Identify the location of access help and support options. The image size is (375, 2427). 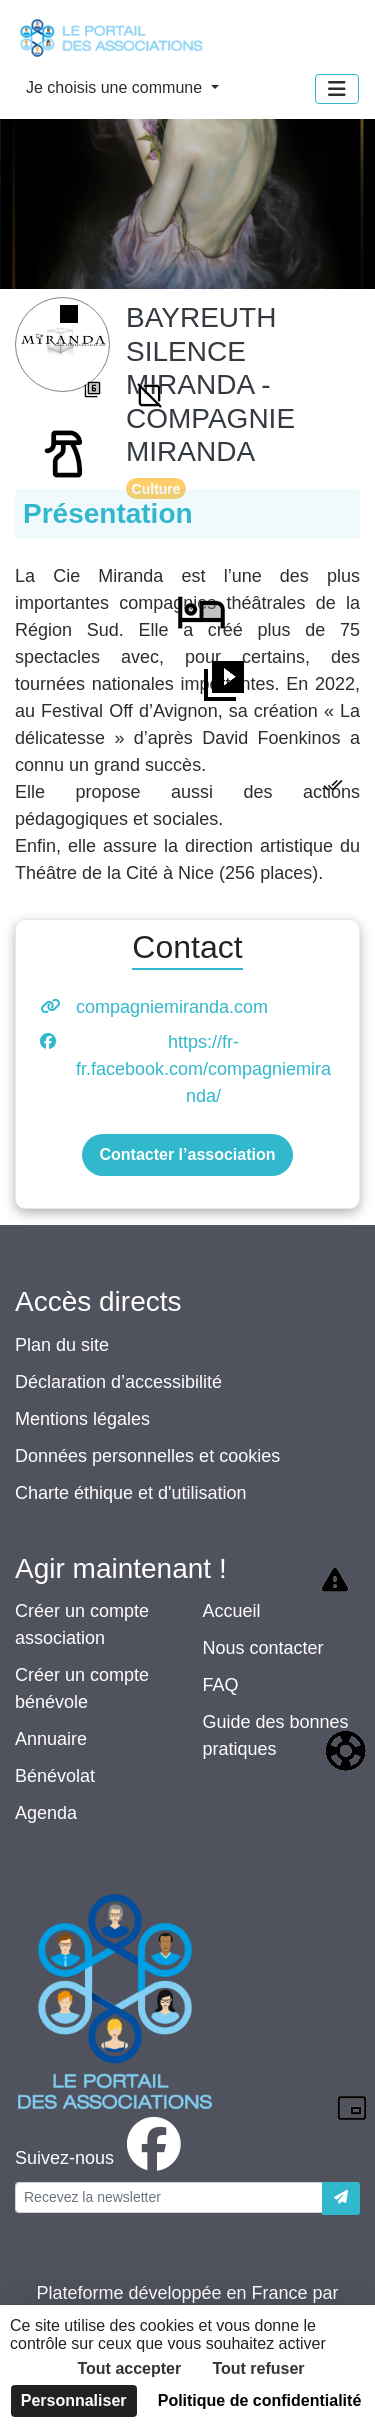
(346, 1751).